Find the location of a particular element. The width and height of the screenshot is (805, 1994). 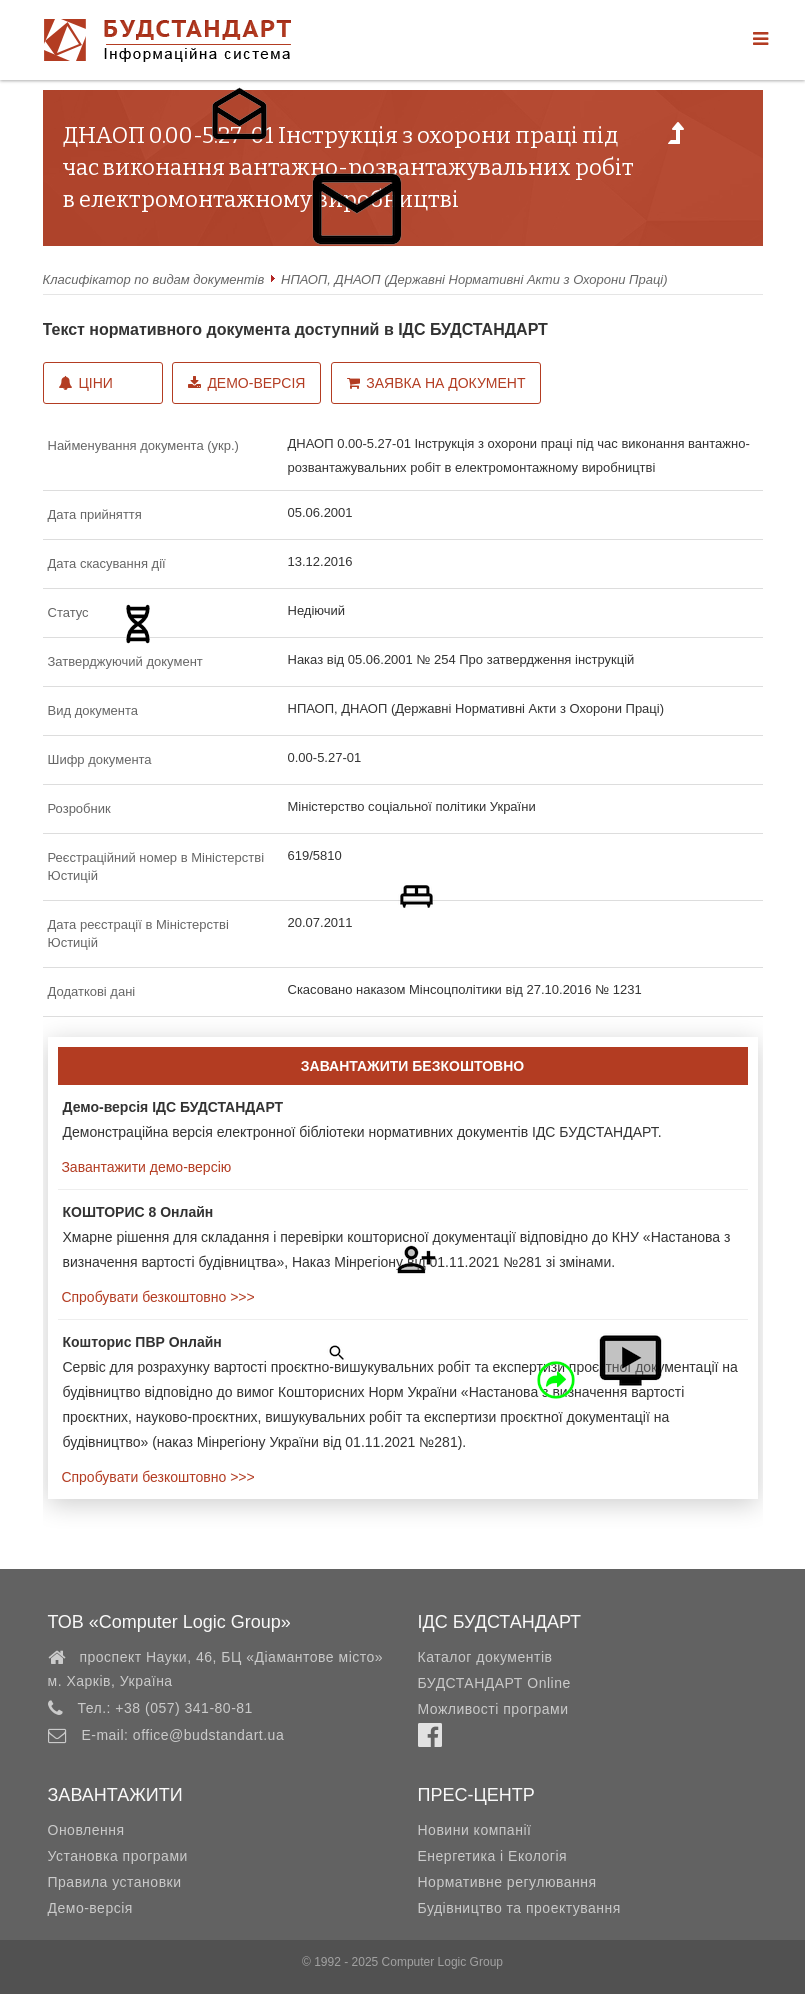

view genetic or DNA information is located at coordinates (138, 624).